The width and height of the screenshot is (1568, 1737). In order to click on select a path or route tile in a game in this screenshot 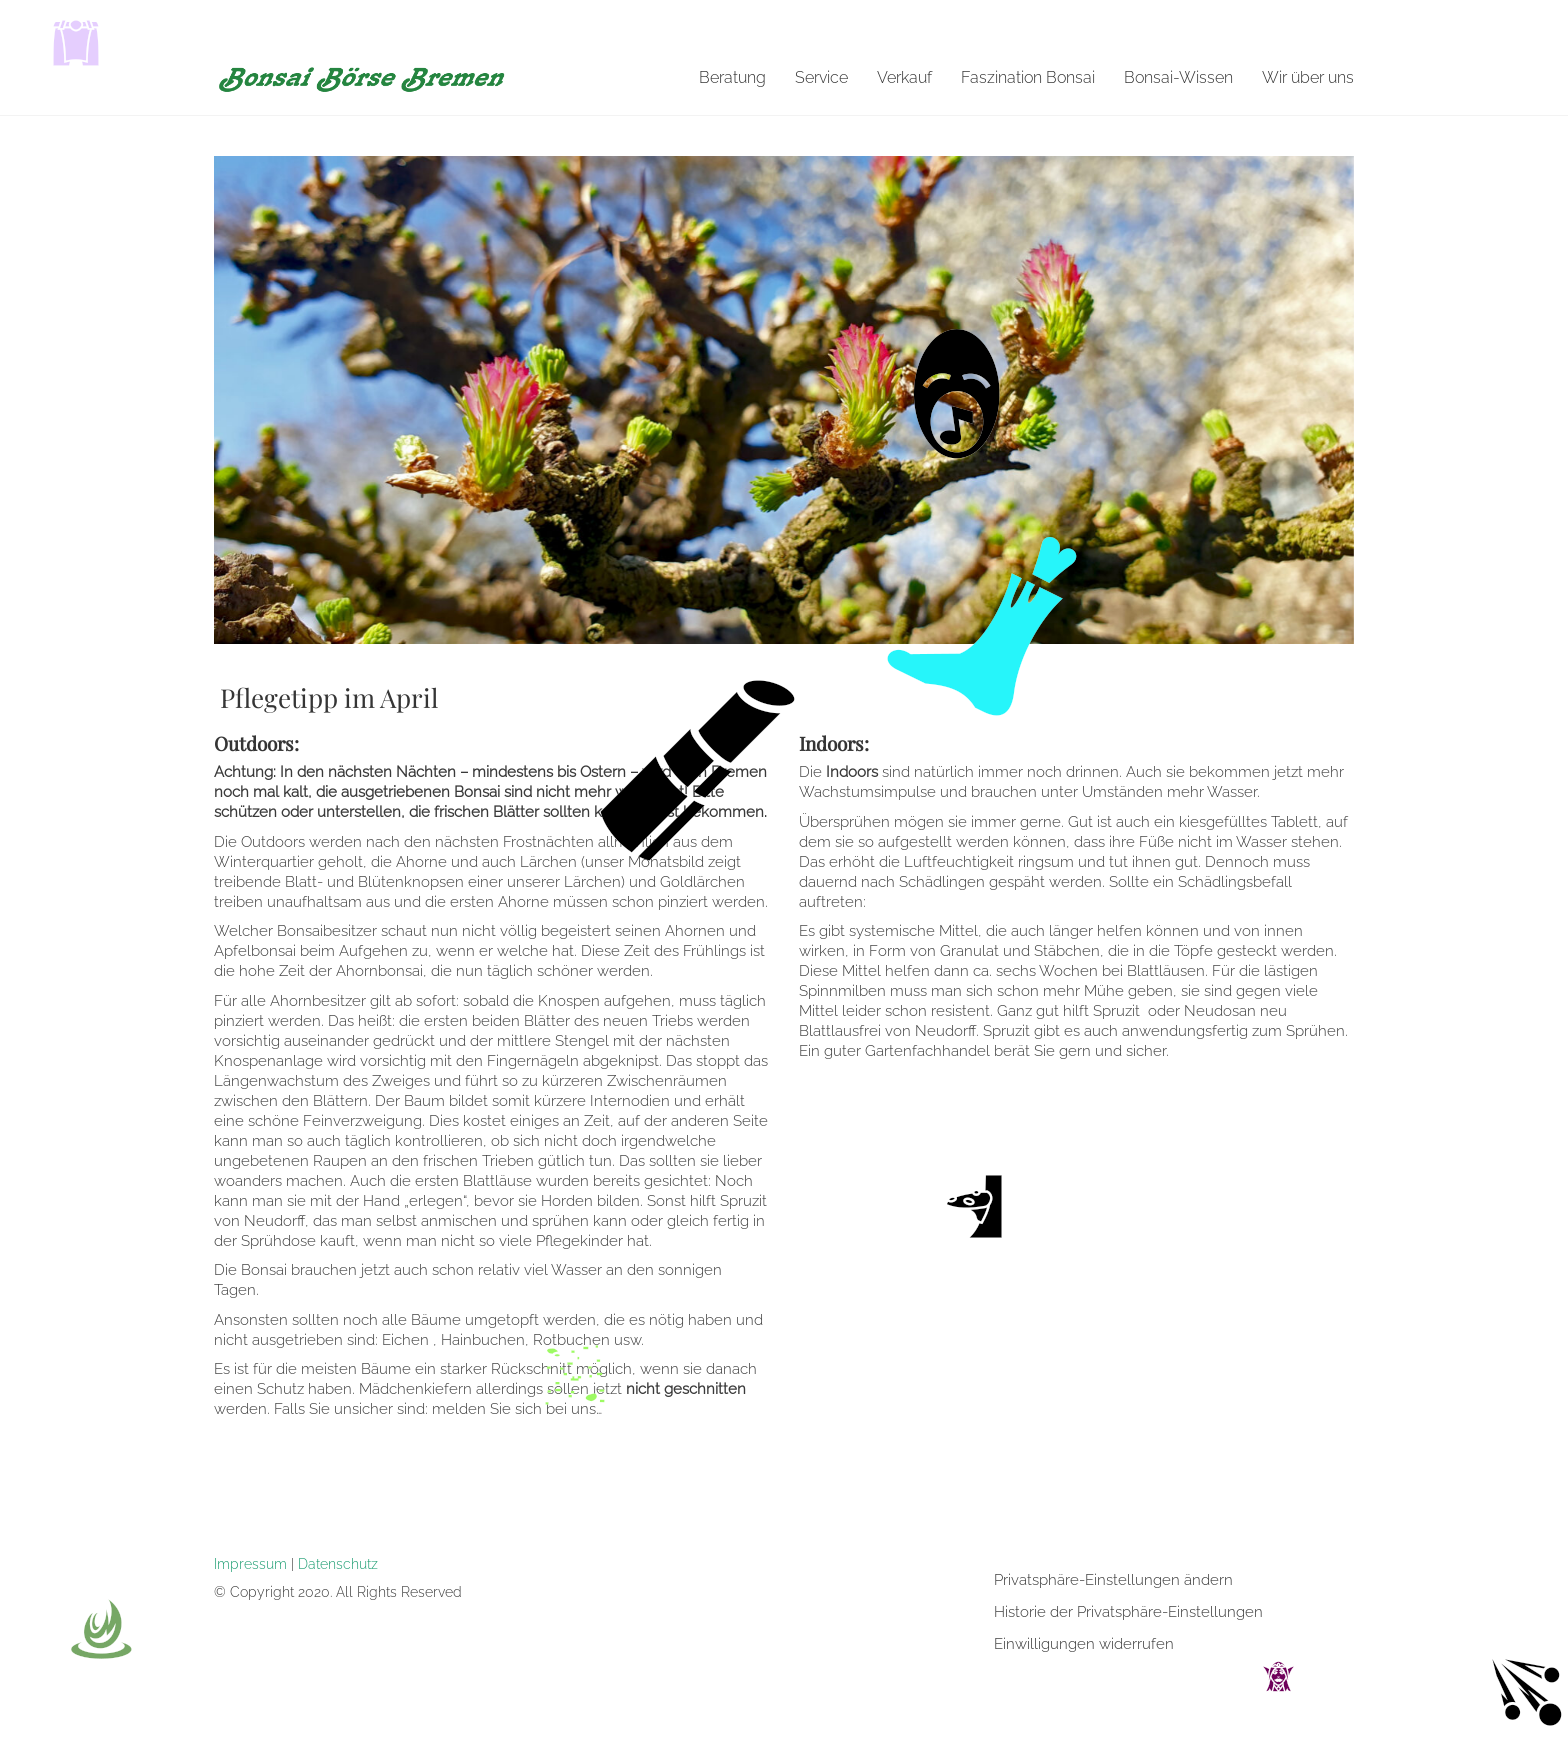, I will do `click(575, 1375)`.